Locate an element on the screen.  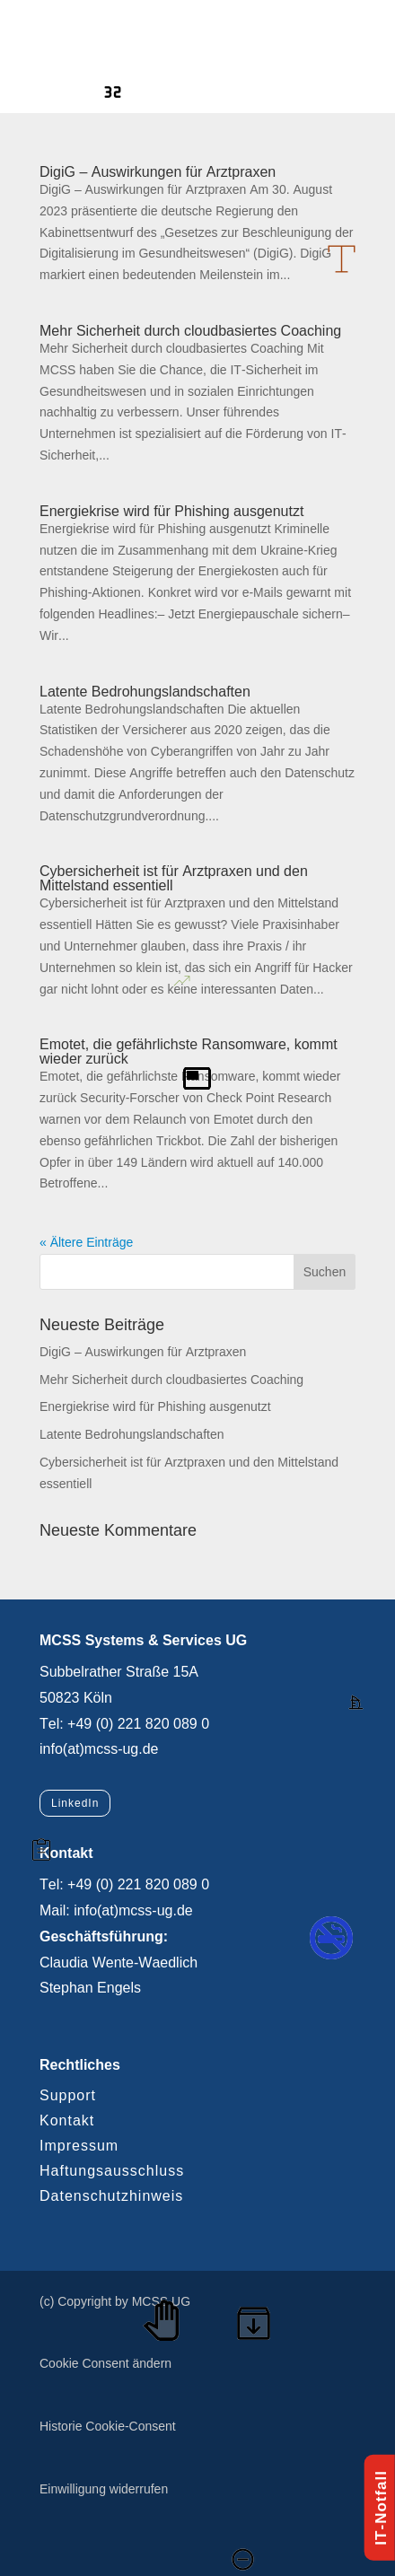
remove an item from a list is located at coordinates (242, 2559).